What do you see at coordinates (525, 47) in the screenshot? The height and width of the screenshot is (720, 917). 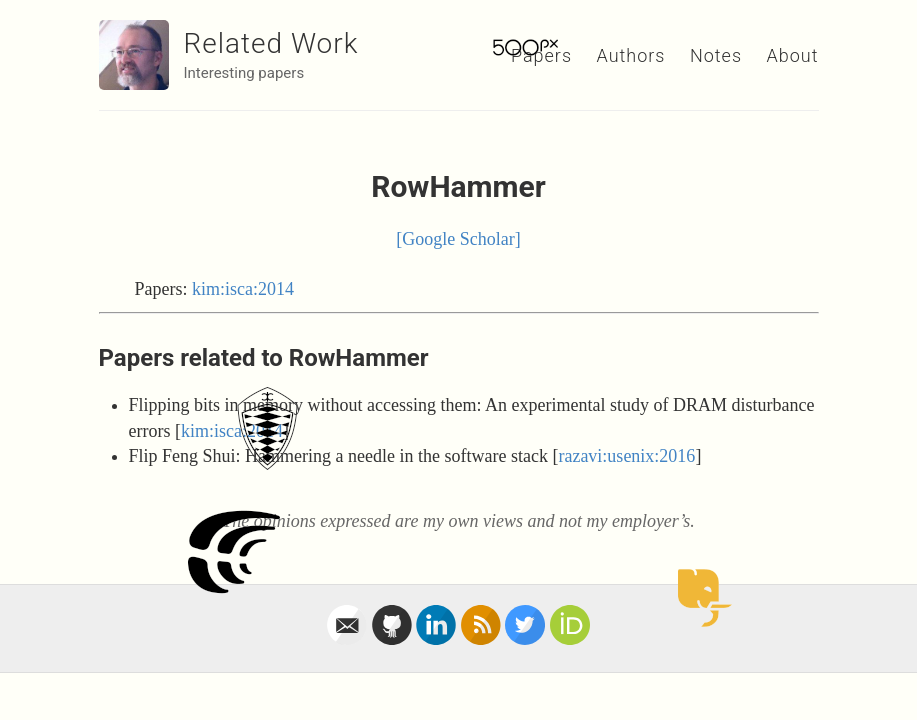 I see `open the 500px photography platform` at bounding box center [525, 47].